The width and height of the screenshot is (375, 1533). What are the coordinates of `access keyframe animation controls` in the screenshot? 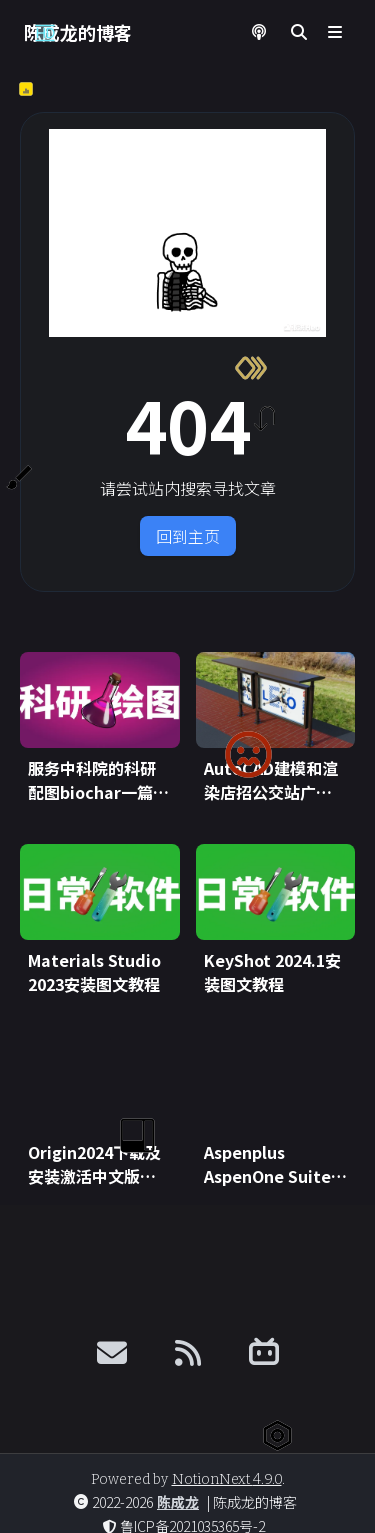 It's located at (251, 368).